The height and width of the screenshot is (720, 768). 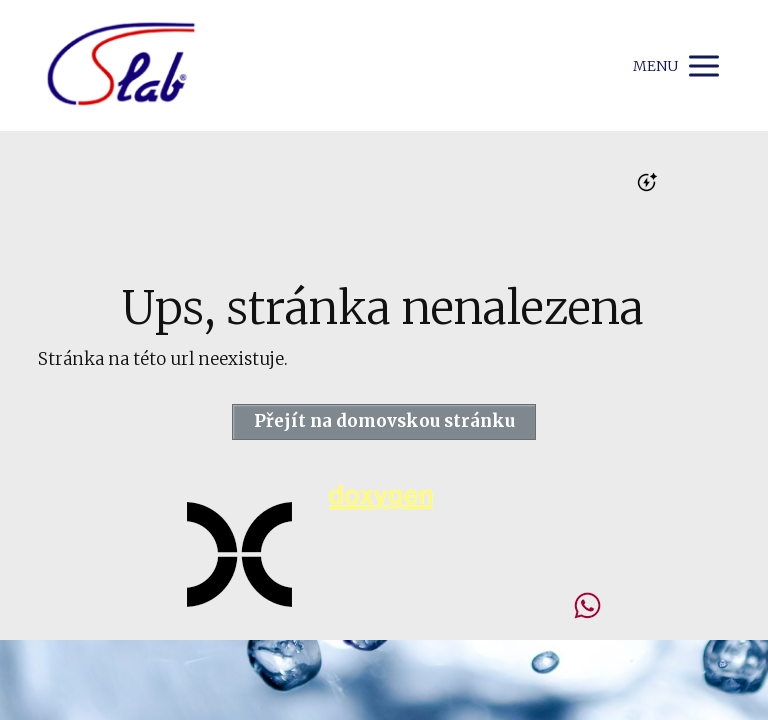 I want to click on nextflow workflow management platform logo, so click(x=239, y=554).